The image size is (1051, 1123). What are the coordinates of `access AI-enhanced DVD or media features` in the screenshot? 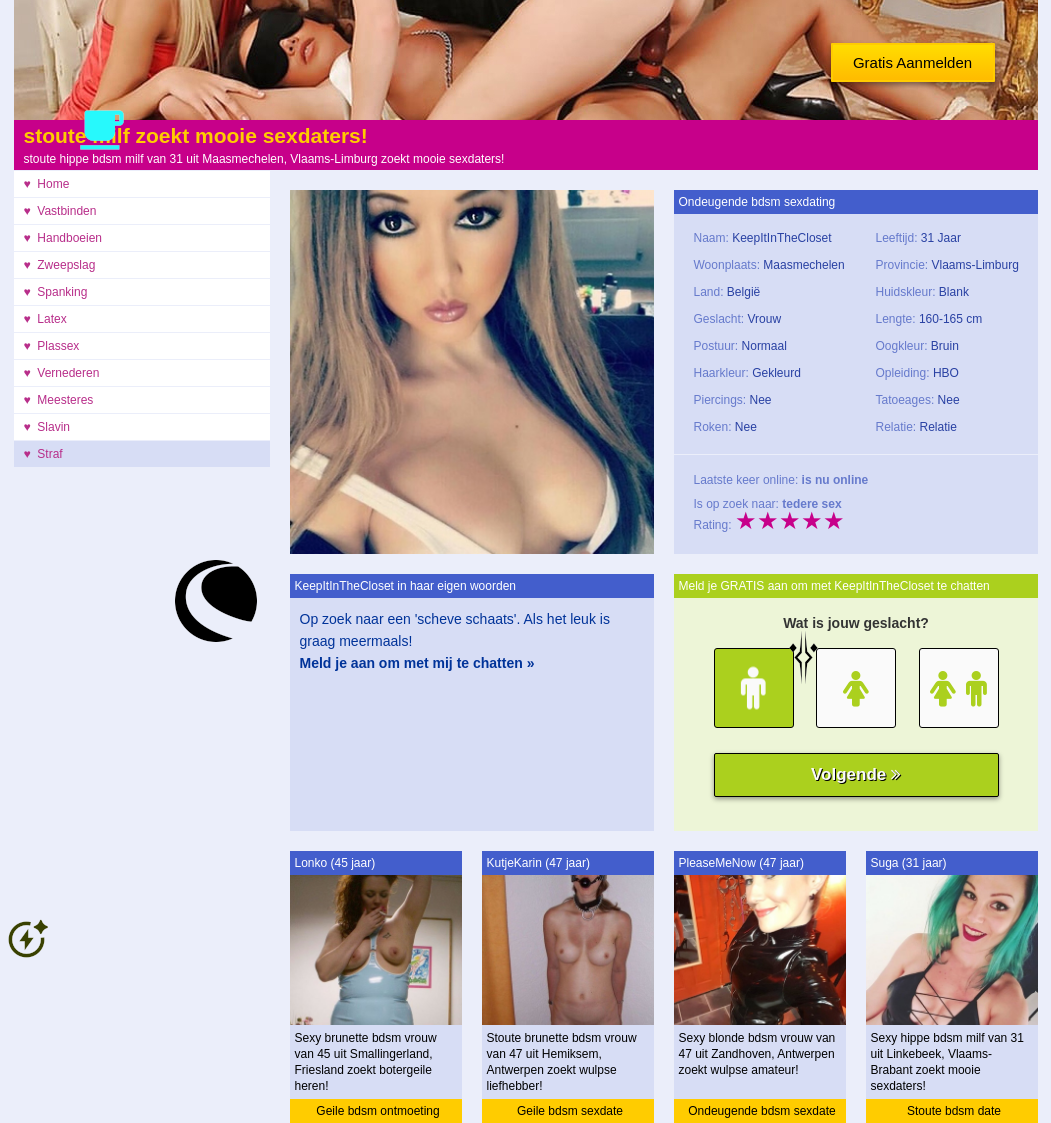 It's located at (26, 939).